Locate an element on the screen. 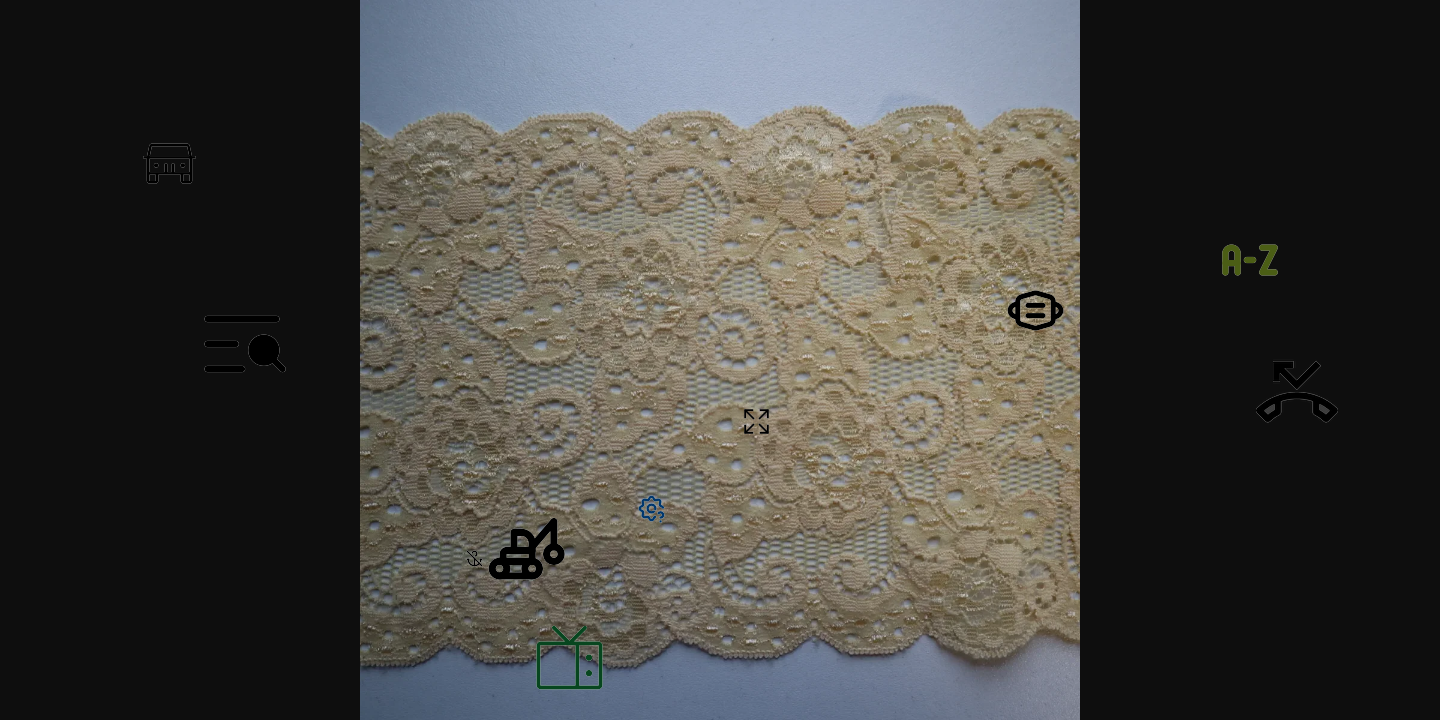  access settings help or FAQ is located at coordinates (651, 508).